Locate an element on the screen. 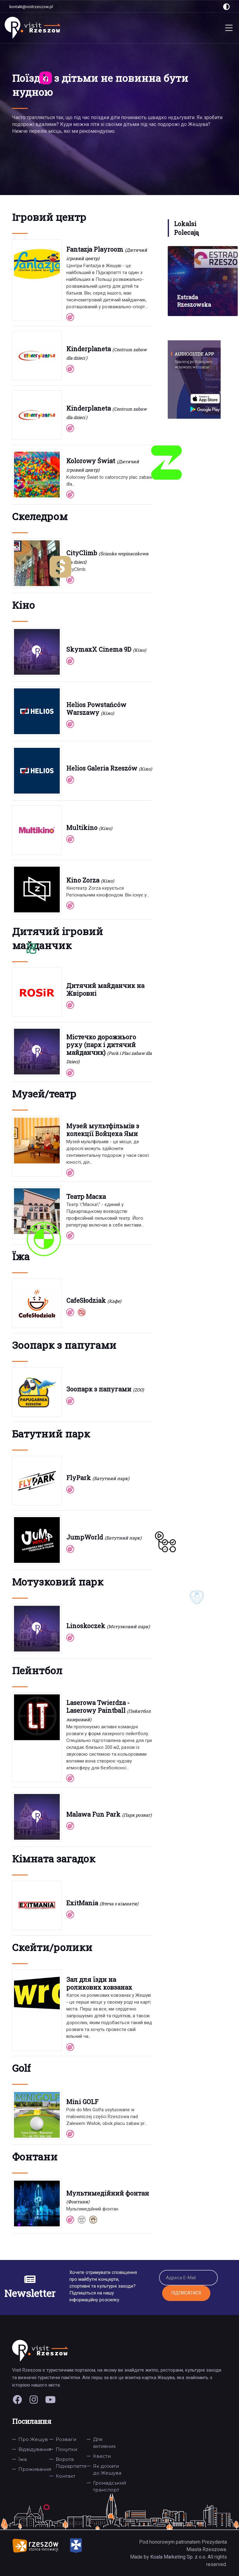  scania brand logo is located at coordinates (197, 1597).